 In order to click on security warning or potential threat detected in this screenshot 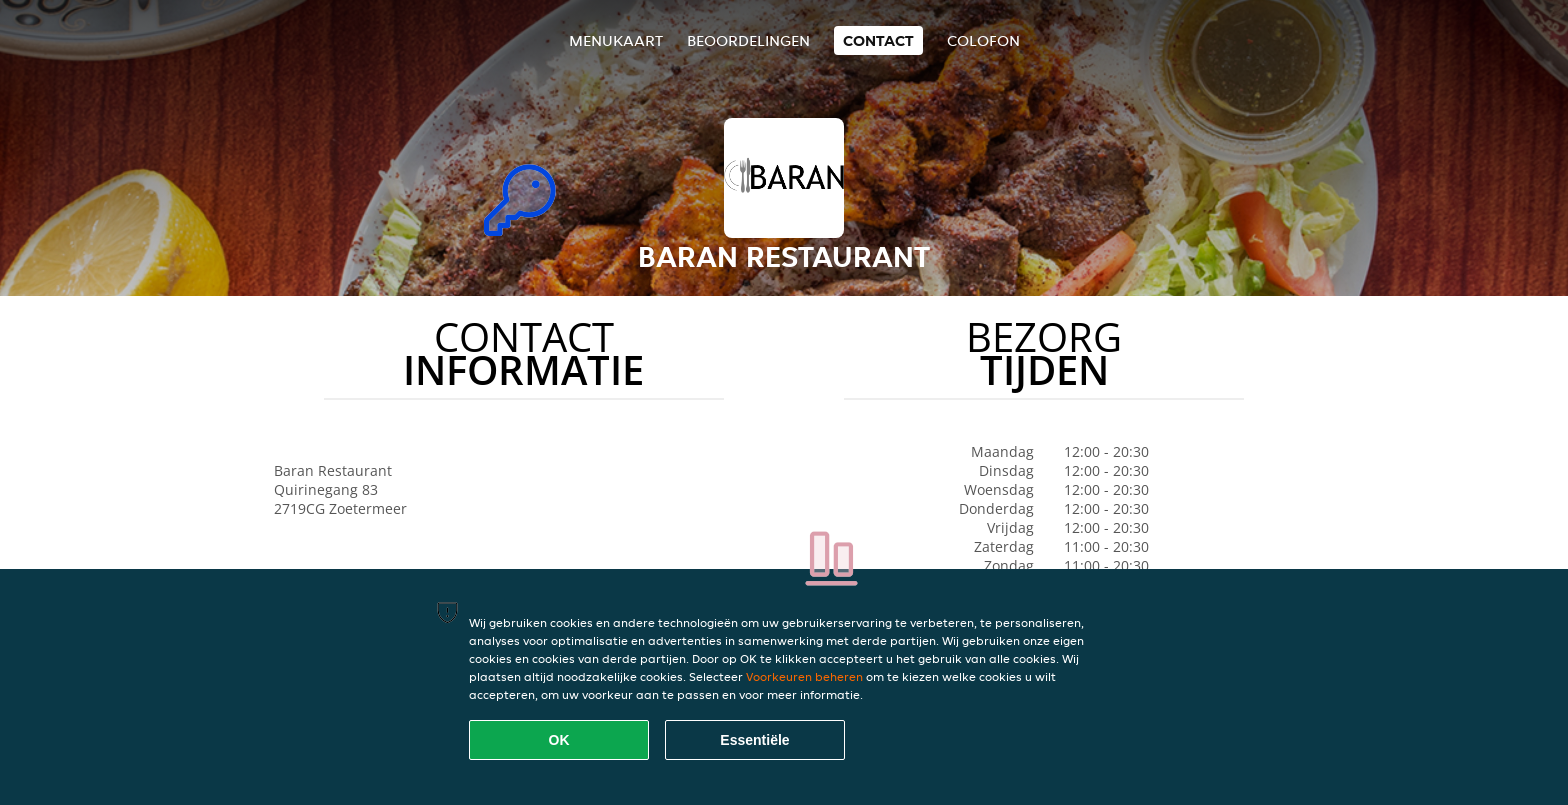, I will do `click(447, 611)`.